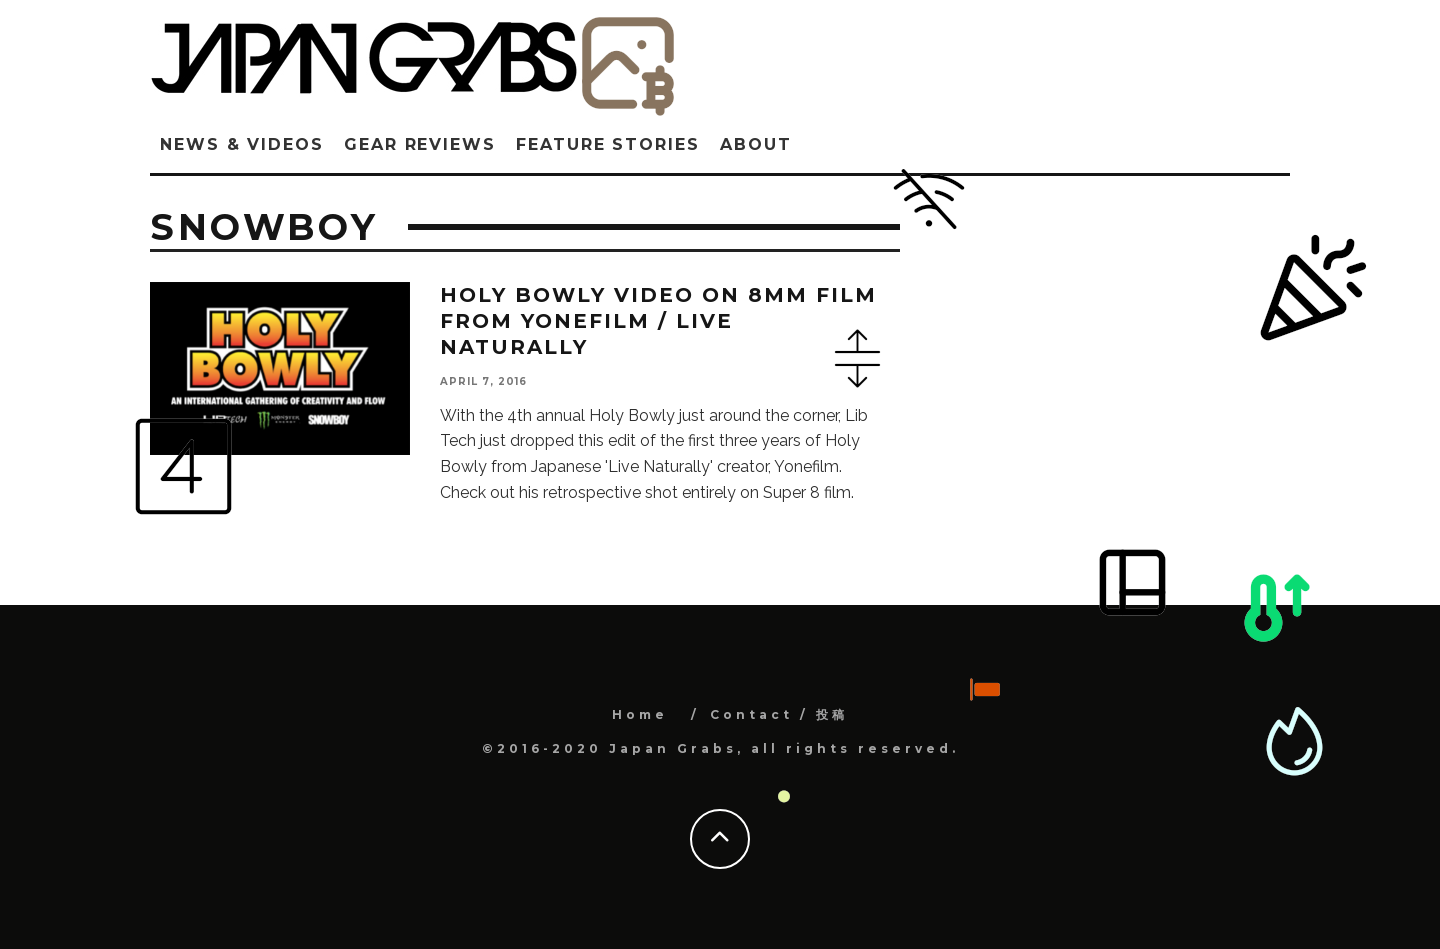  What do you see at coordinates (929, 199) in the screenshot?
I see `indicates no wifi connection` at bounding box center [929, 199].